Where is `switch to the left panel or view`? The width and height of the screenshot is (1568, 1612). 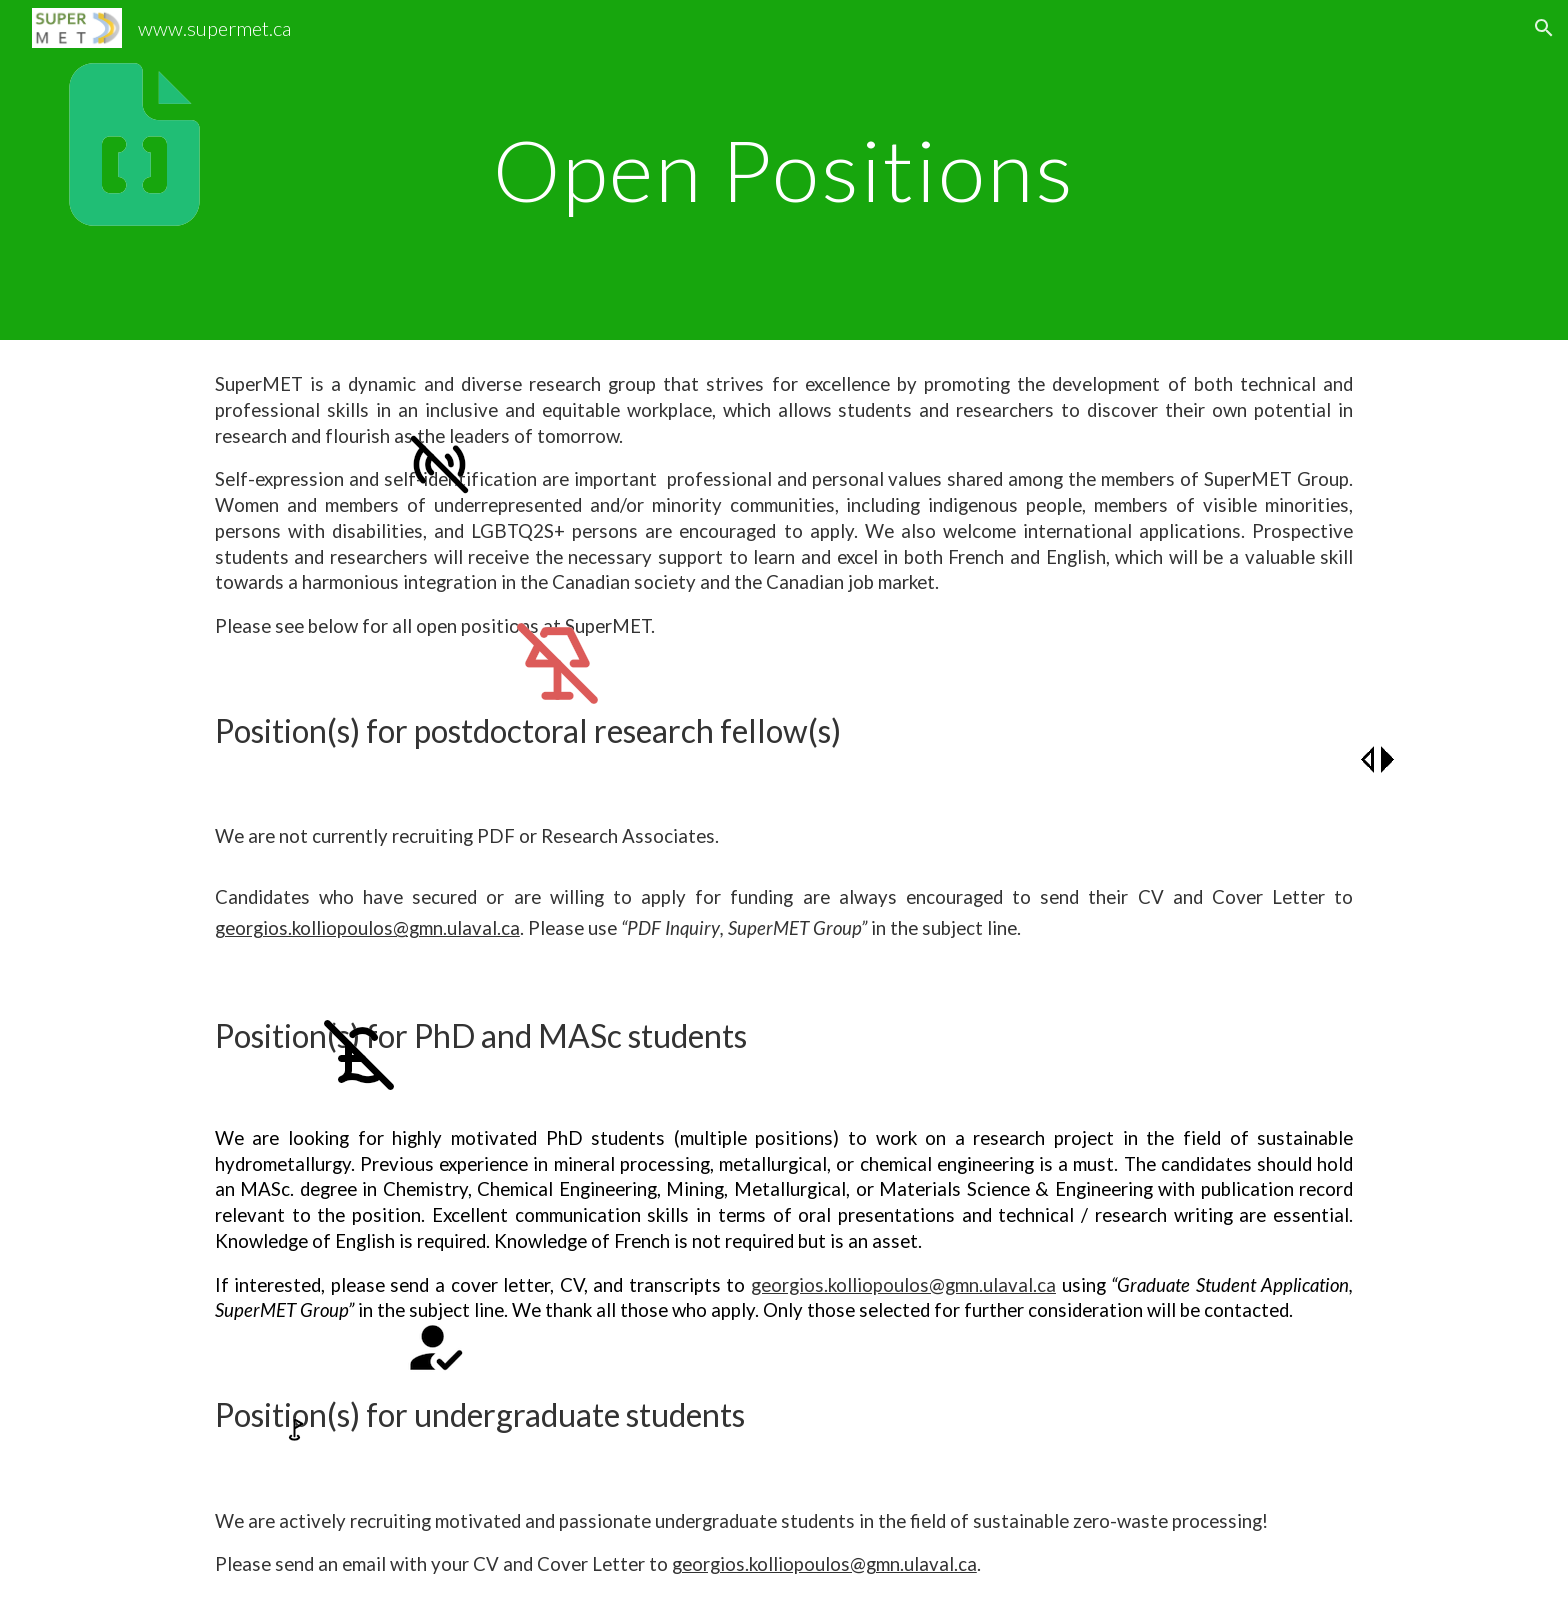 switch to the left panel or view is located at coordinates (1377, 759).